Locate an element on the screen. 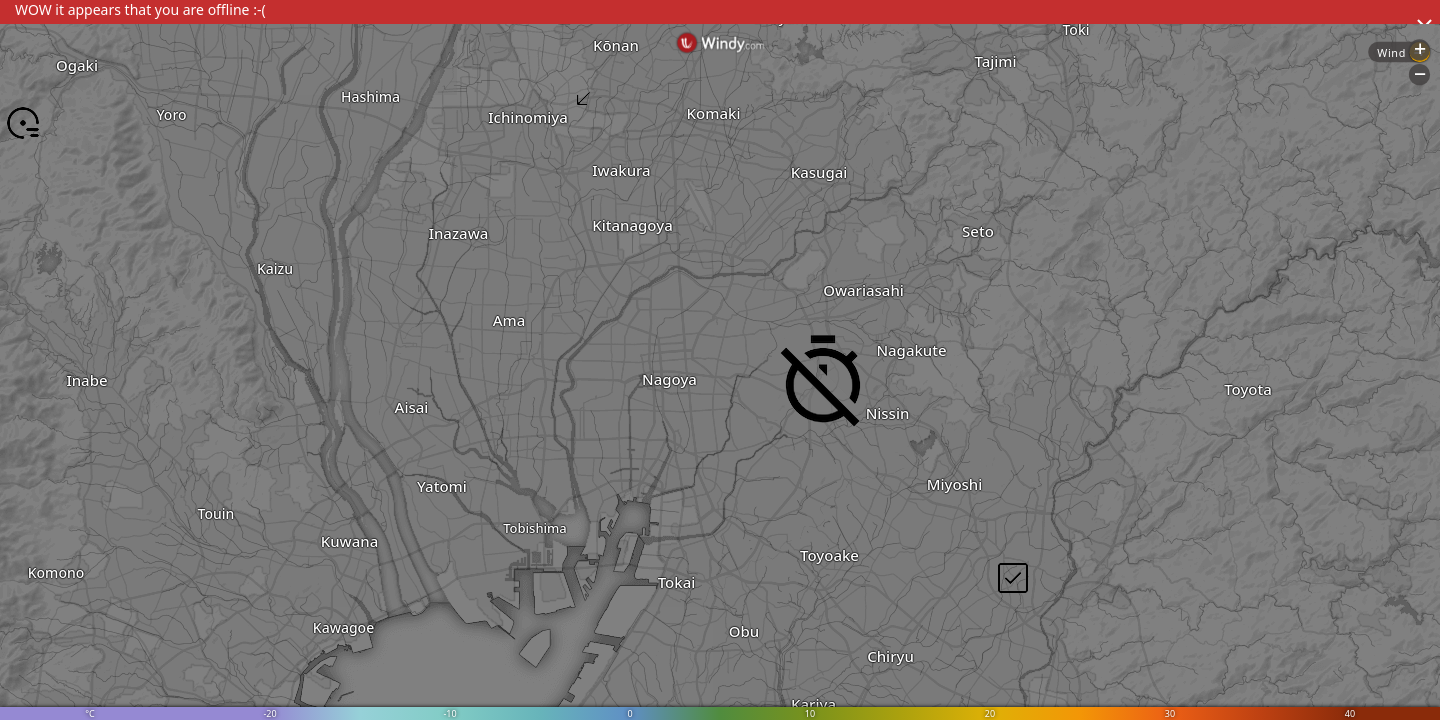 The image size is (1440, 720). view issue tracking timeline is located at coordinates (23, 123).